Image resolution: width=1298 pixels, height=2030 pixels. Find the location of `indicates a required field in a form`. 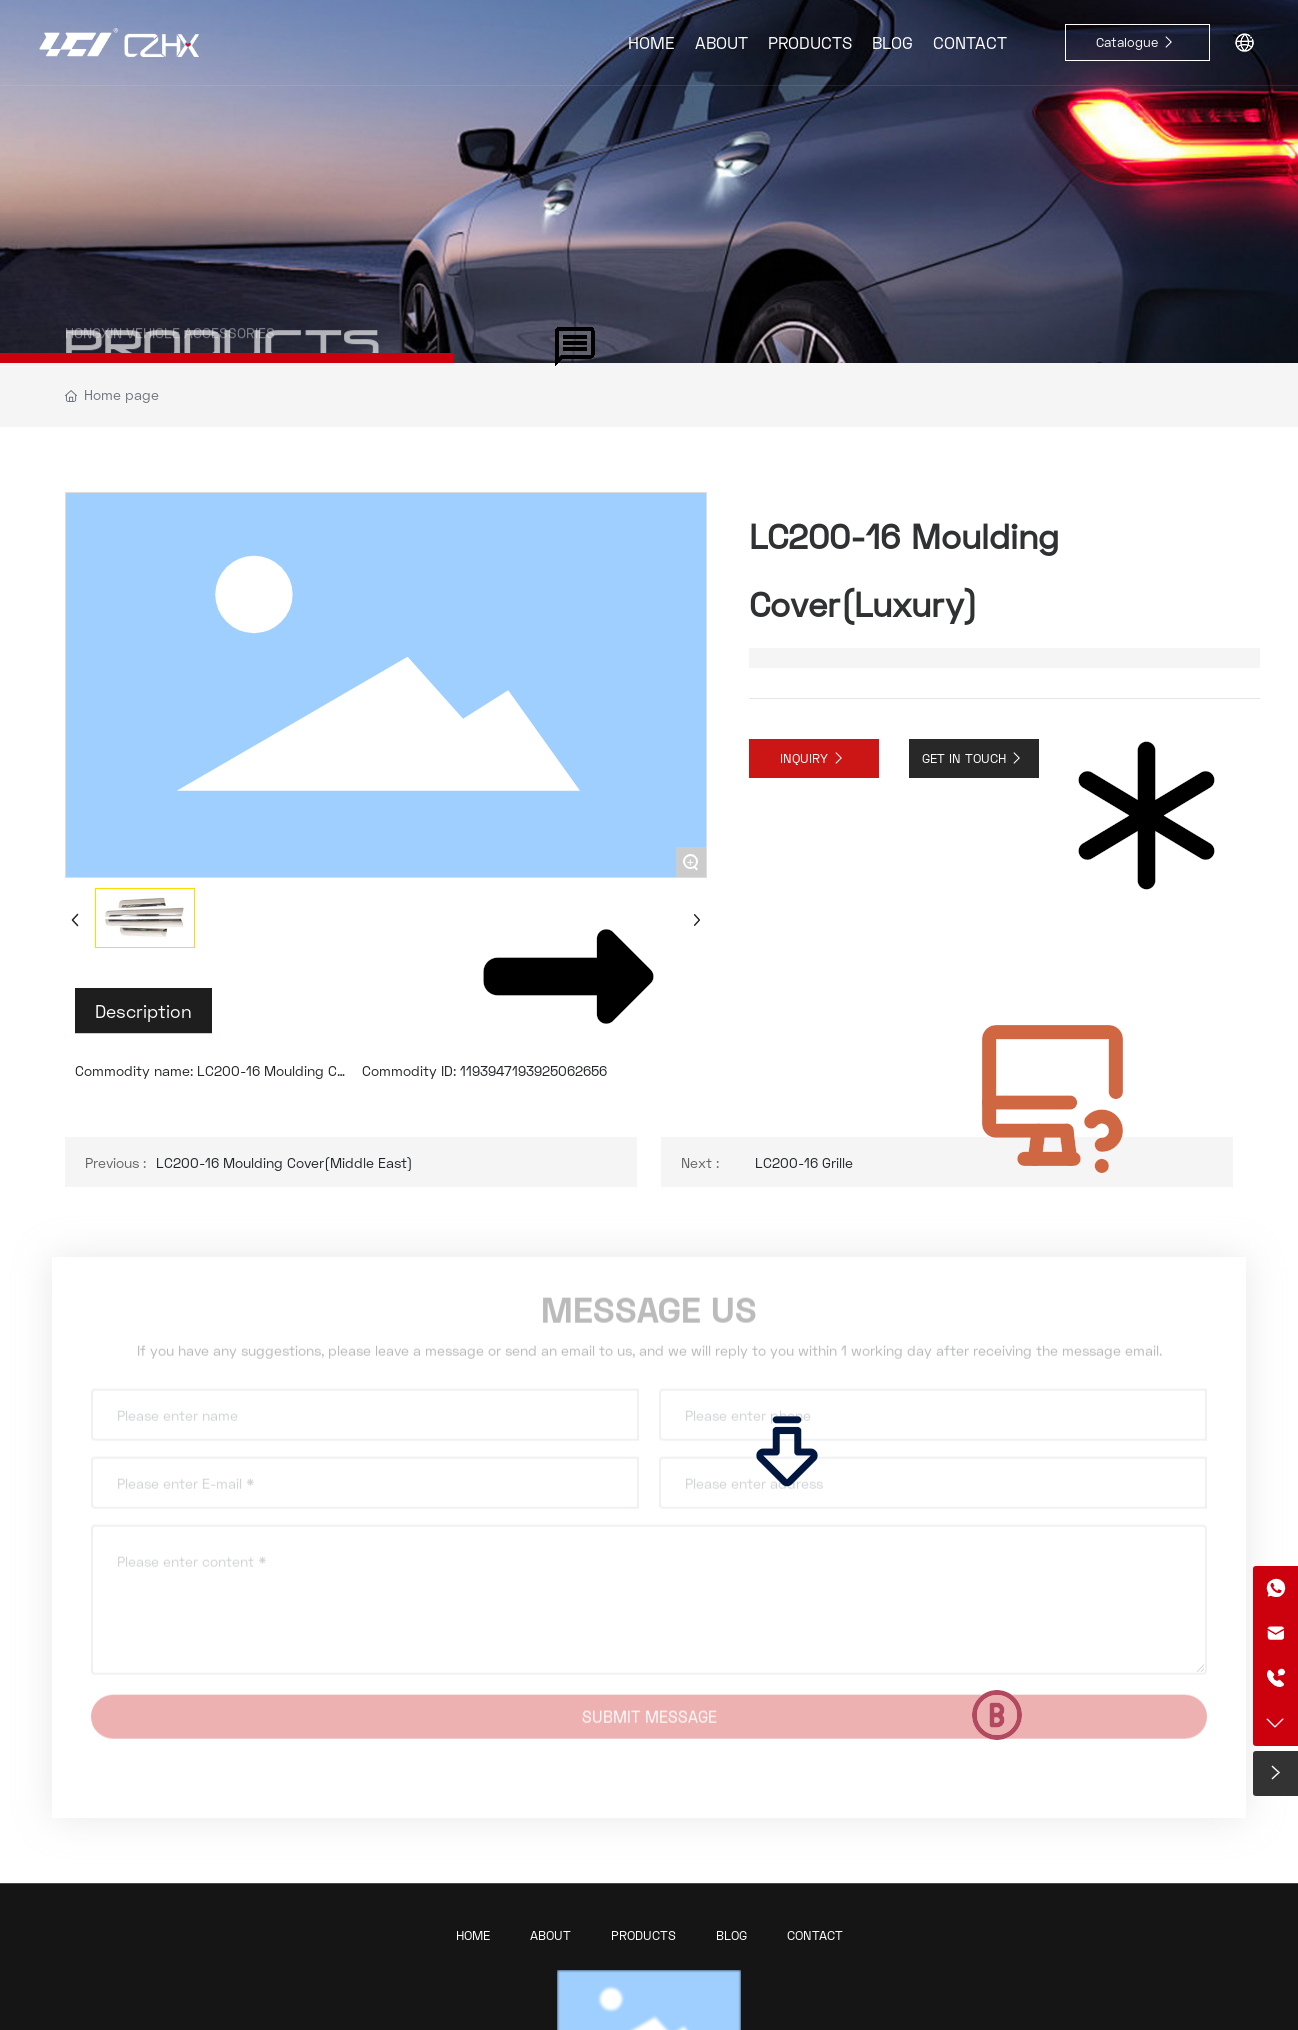

indicates a required field in a form is located at coordinates (1146, 815).